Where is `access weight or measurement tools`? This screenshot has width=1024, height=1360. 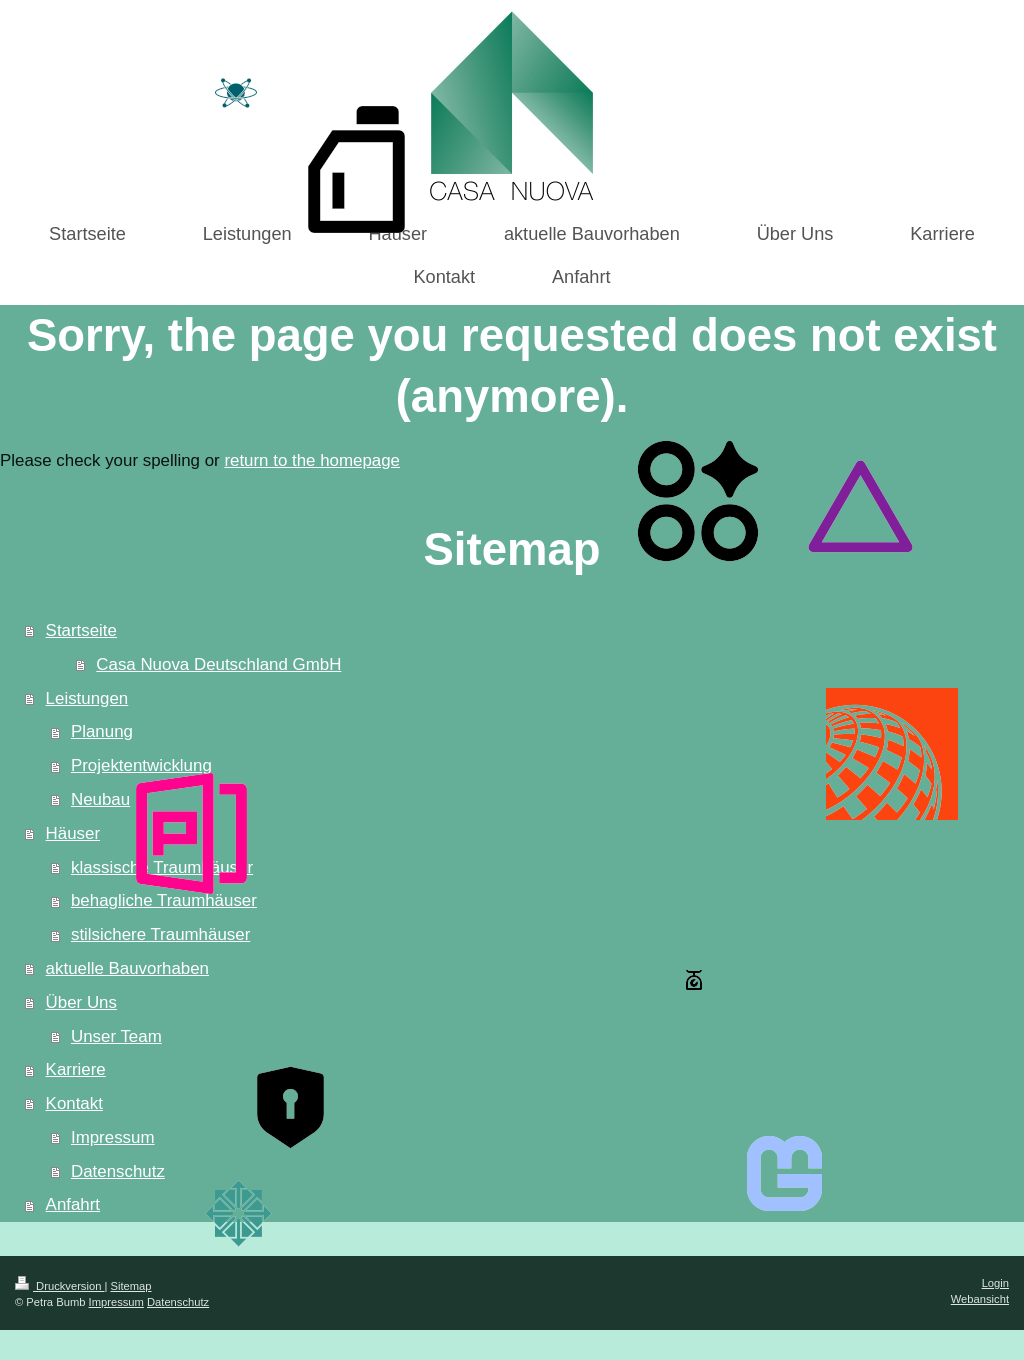
access weight or measurement tools is located at coordinates (694, 980).